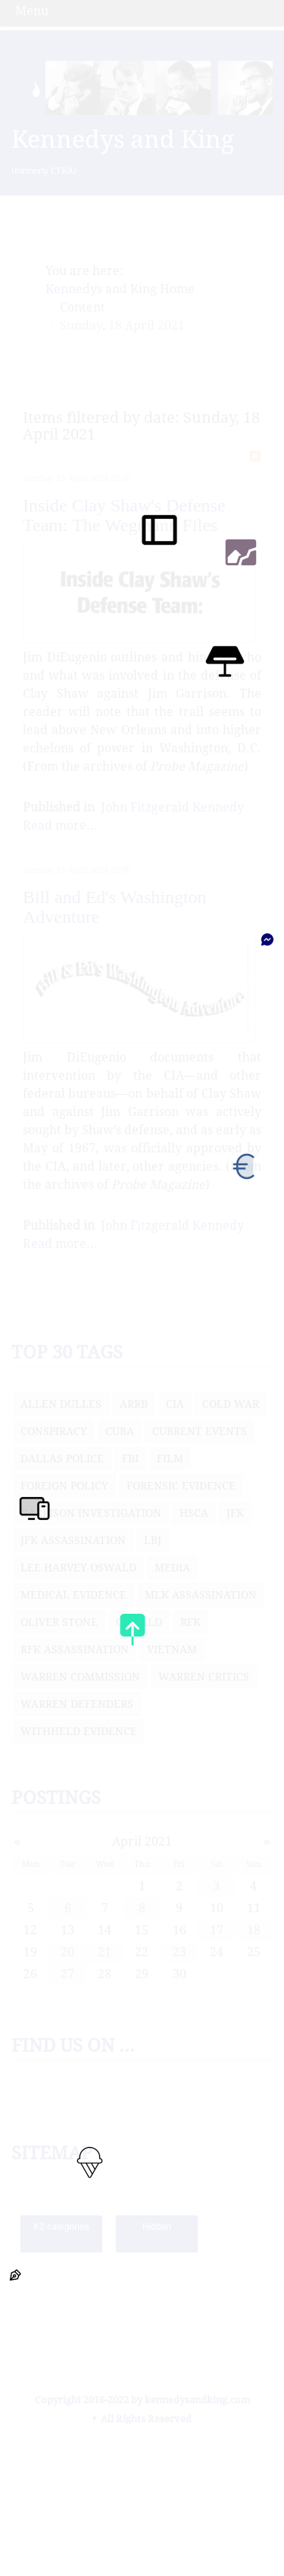  Describe the element at coordinates (225, 661) in the screenshot. I see `access presentation or speaker mode` at that location.